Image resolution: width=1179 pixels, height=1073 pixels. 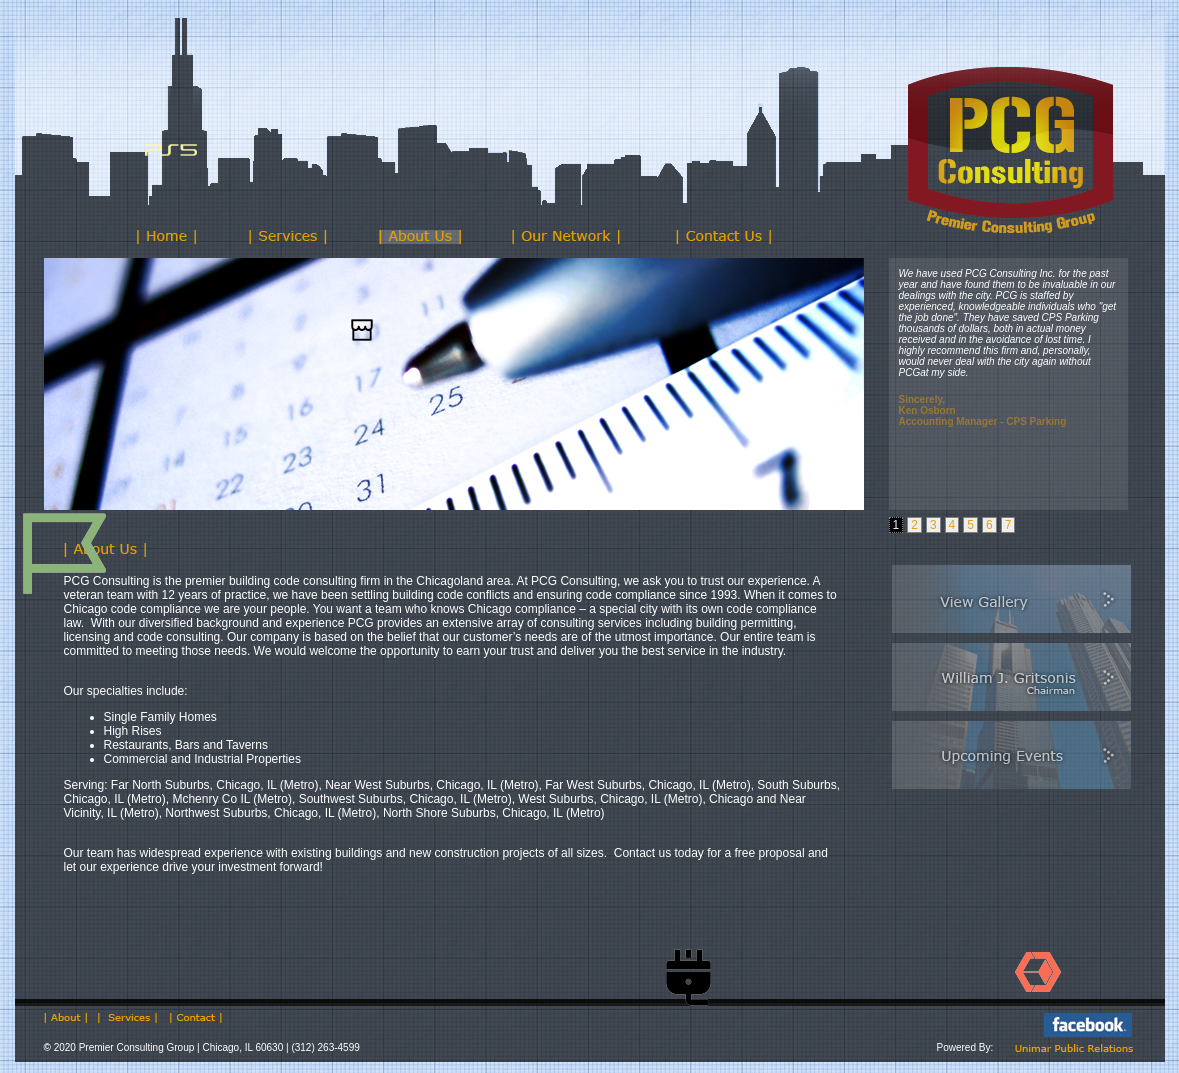 I want to click on open3d library or application, so click(x=1038, y=972).